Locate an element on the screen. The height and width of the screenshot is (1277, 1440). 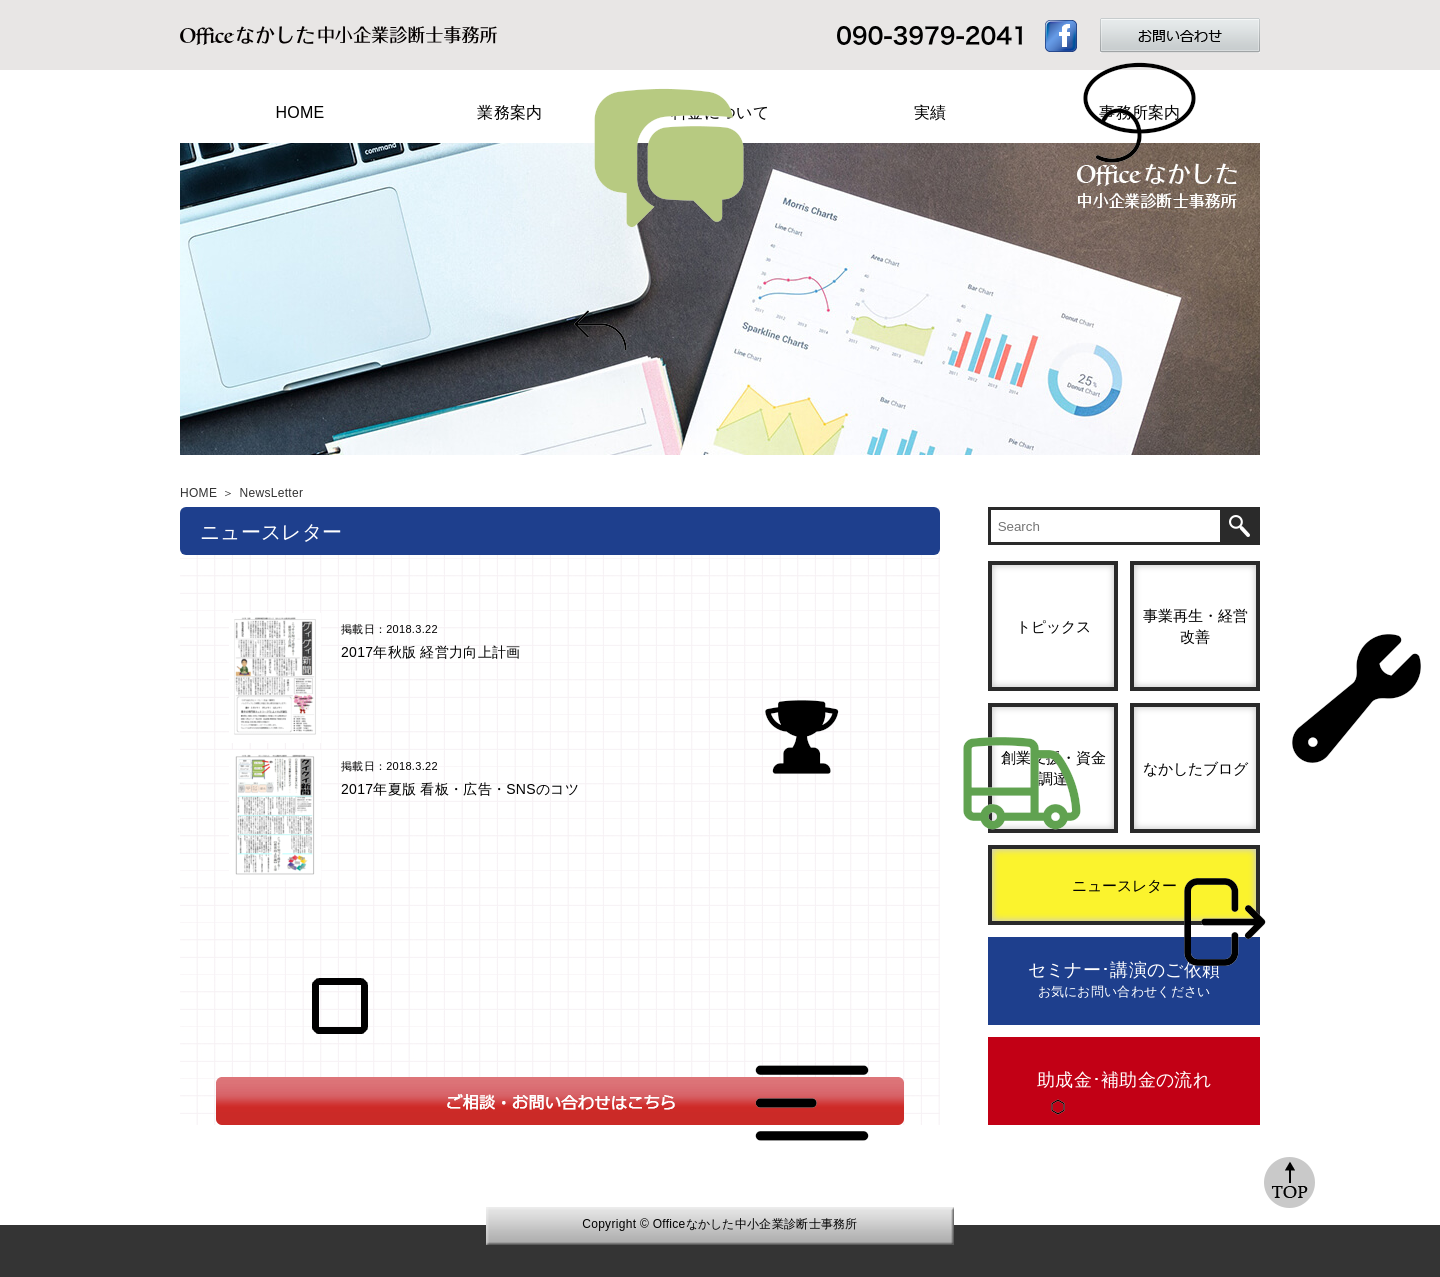
sign out or log out of account is located at coordinates (1218, 922).